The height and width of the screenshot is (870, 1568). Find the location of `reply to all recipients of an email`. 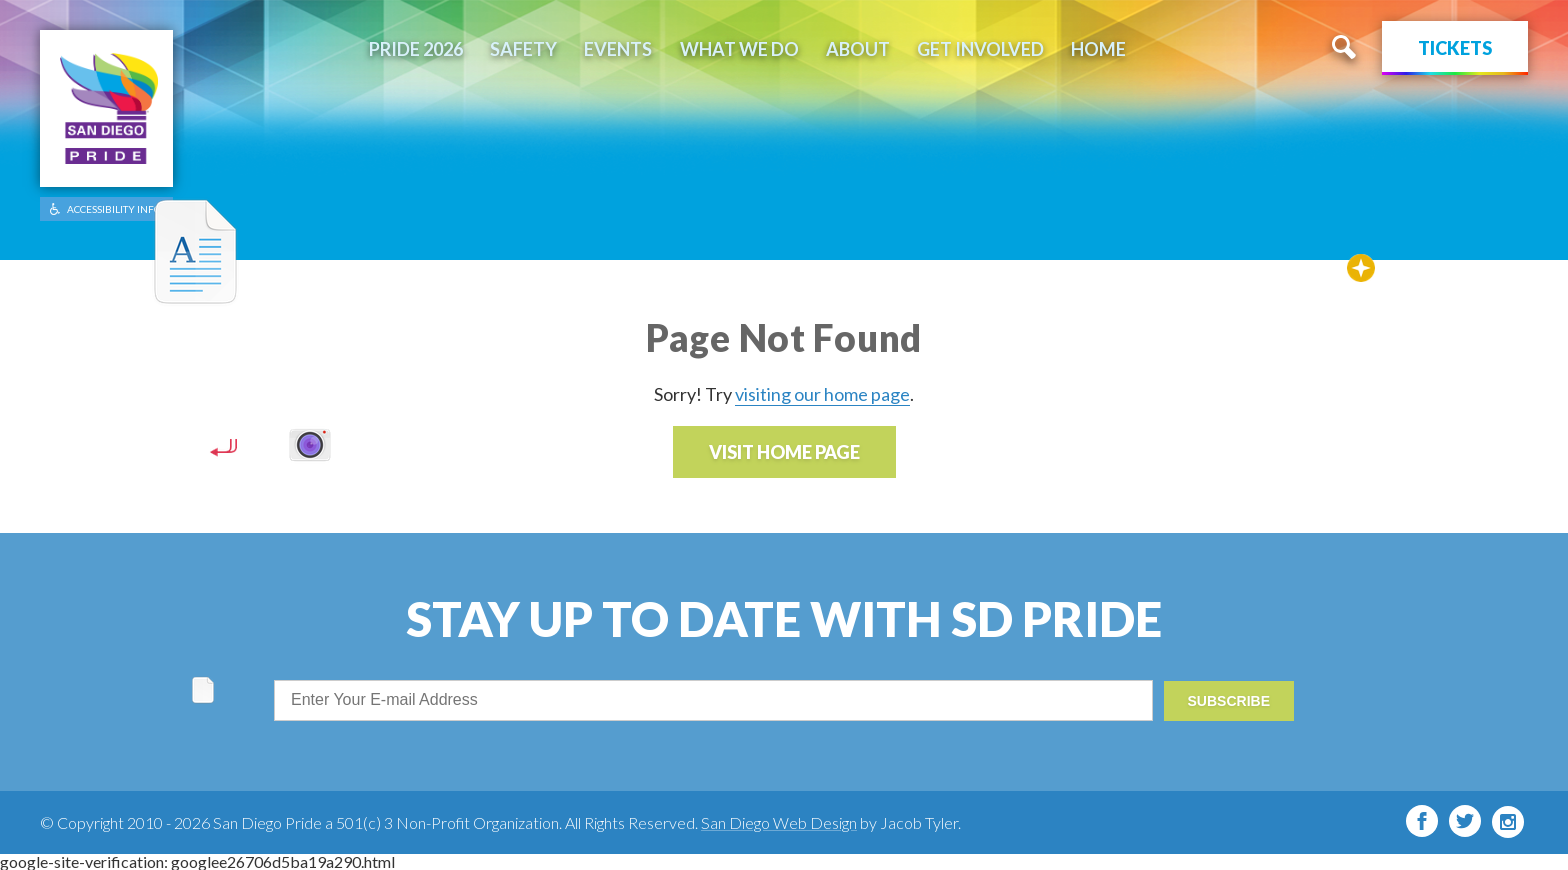

reply to all recipients of an email is located at coordinates (223, 446).